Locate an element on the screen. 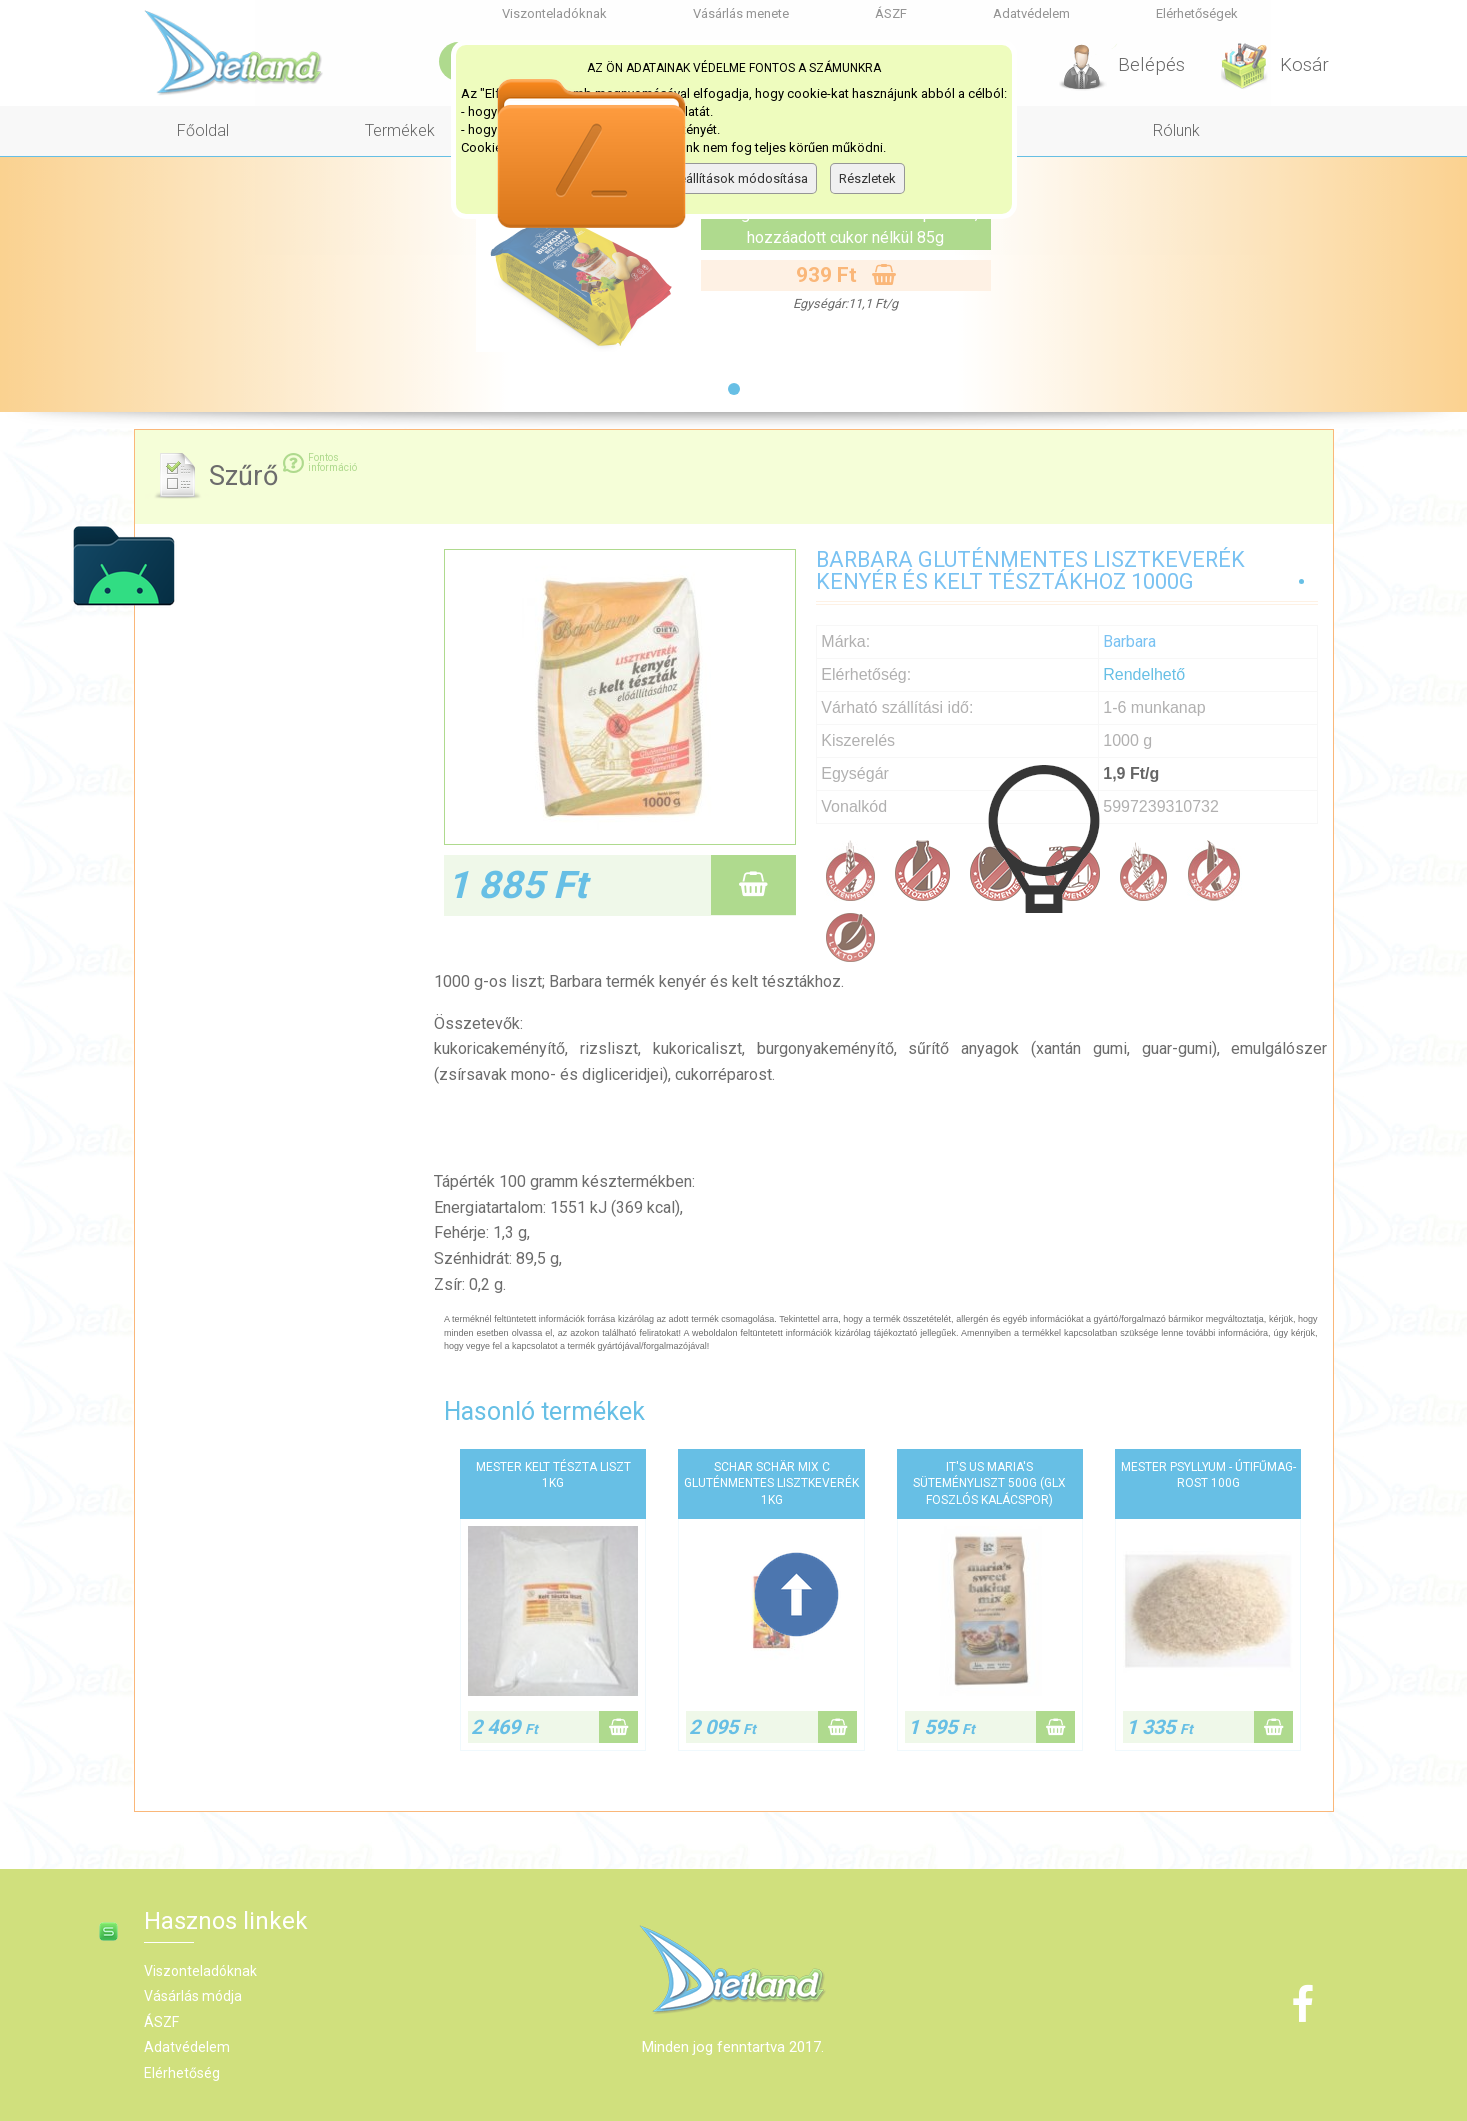 Image resolution: width=1467 pixels, height=2121 pixels. start the welcome tour or onboarding guide is located at coordinates (1044, 839).